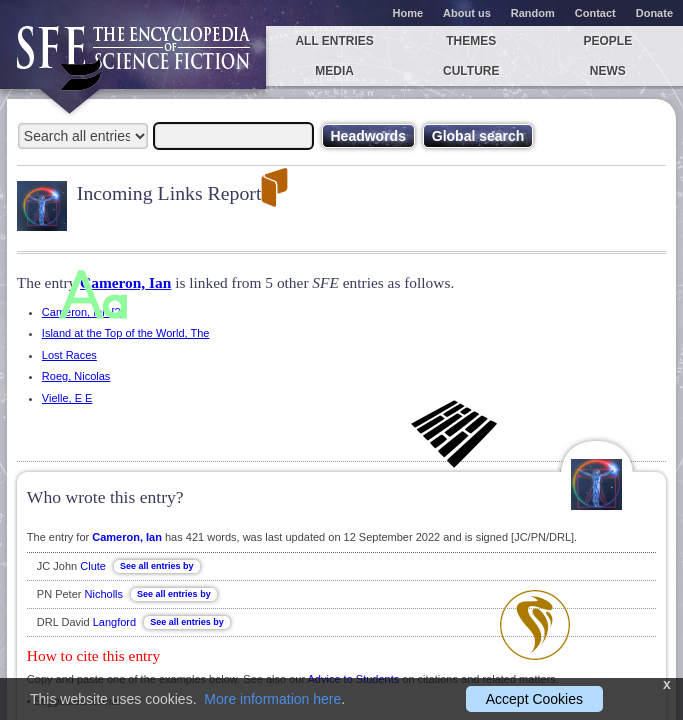 The image size is (683, 720). I want to click on adjust text size settings, so click(93, 294).